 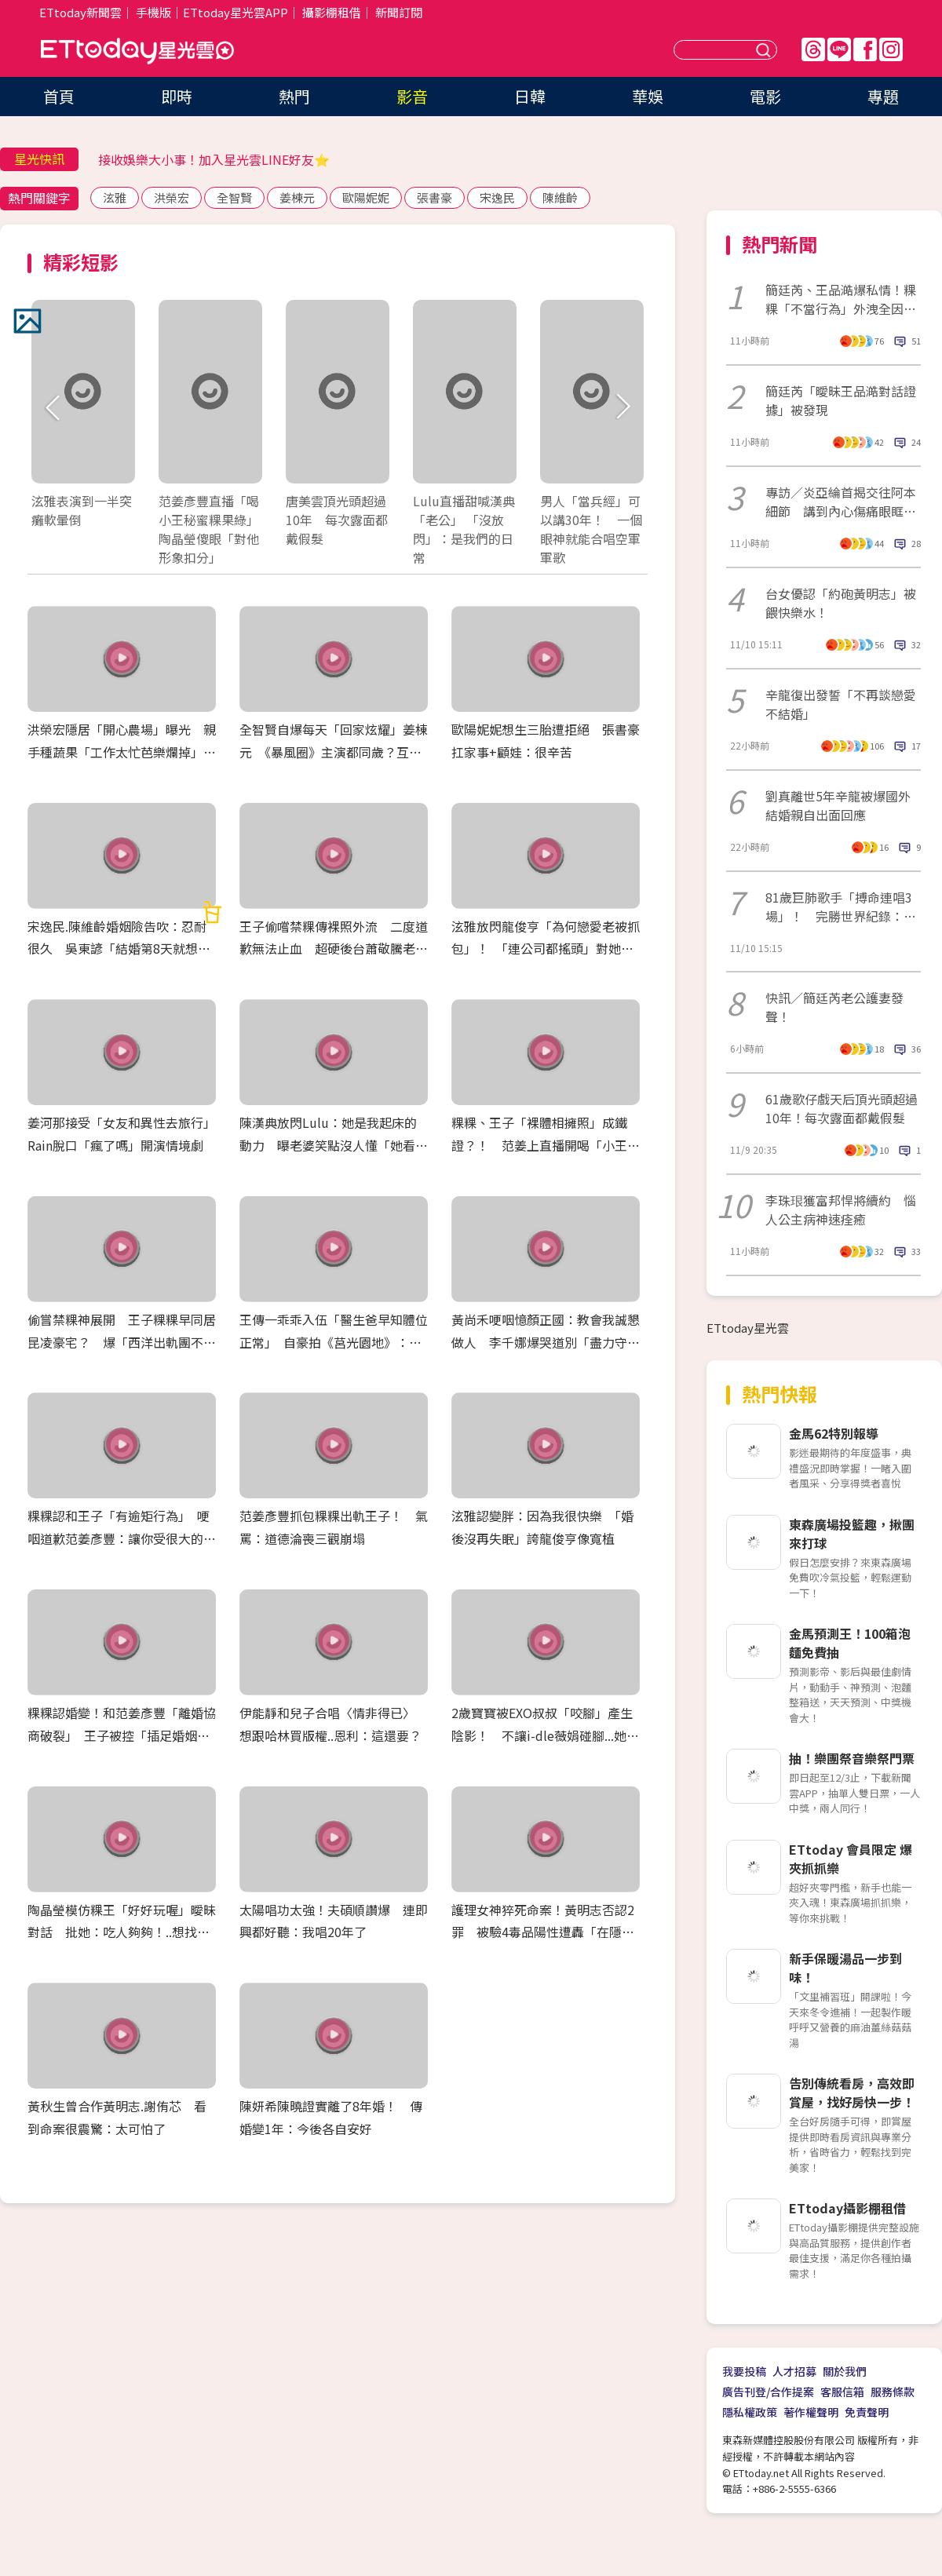 I want to click on view or browse images, so click(x=27, y=321).